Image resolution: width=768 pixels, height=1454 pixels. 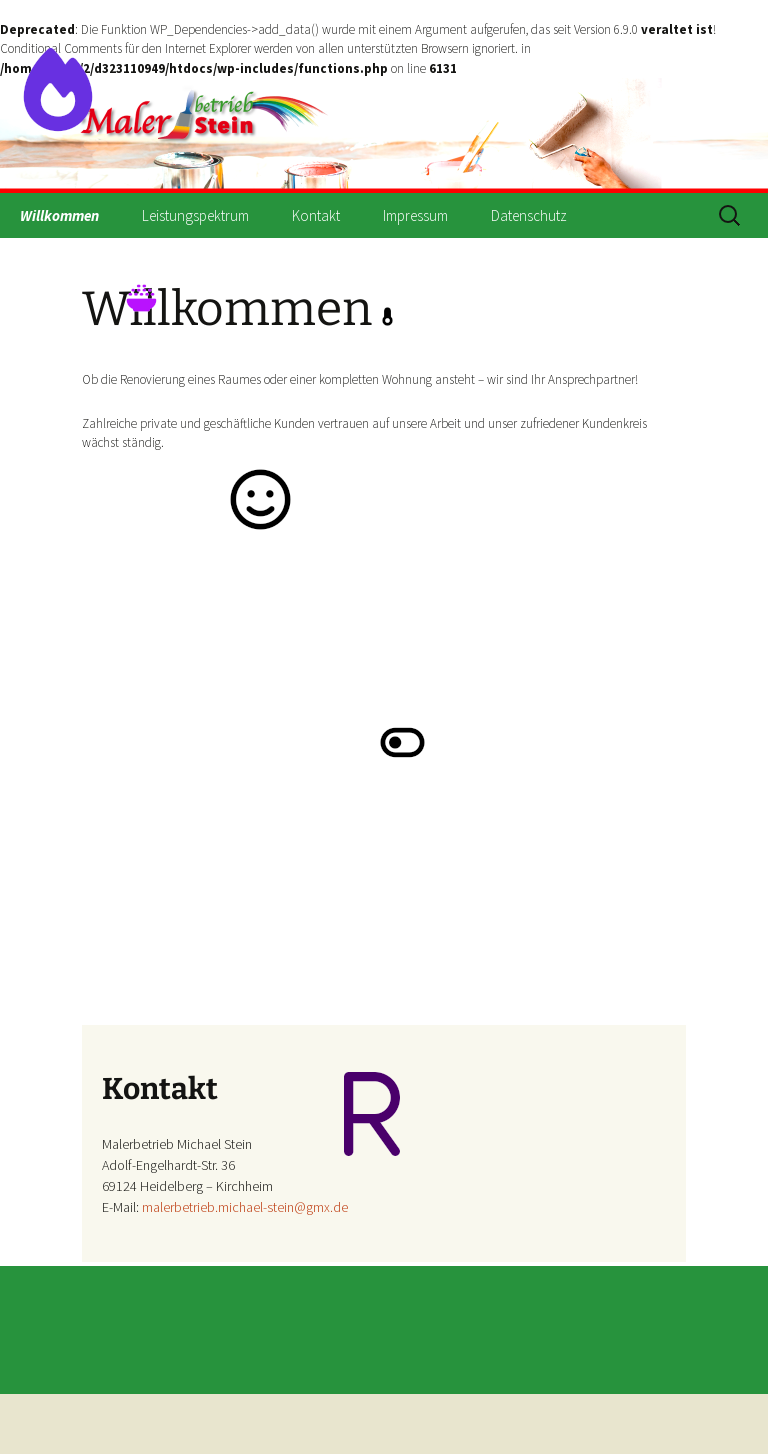 What do you see at coordinates (141, 298) in the screenshot?
I see `view rice or grain-based meal options` at bounding box center [141, 298].